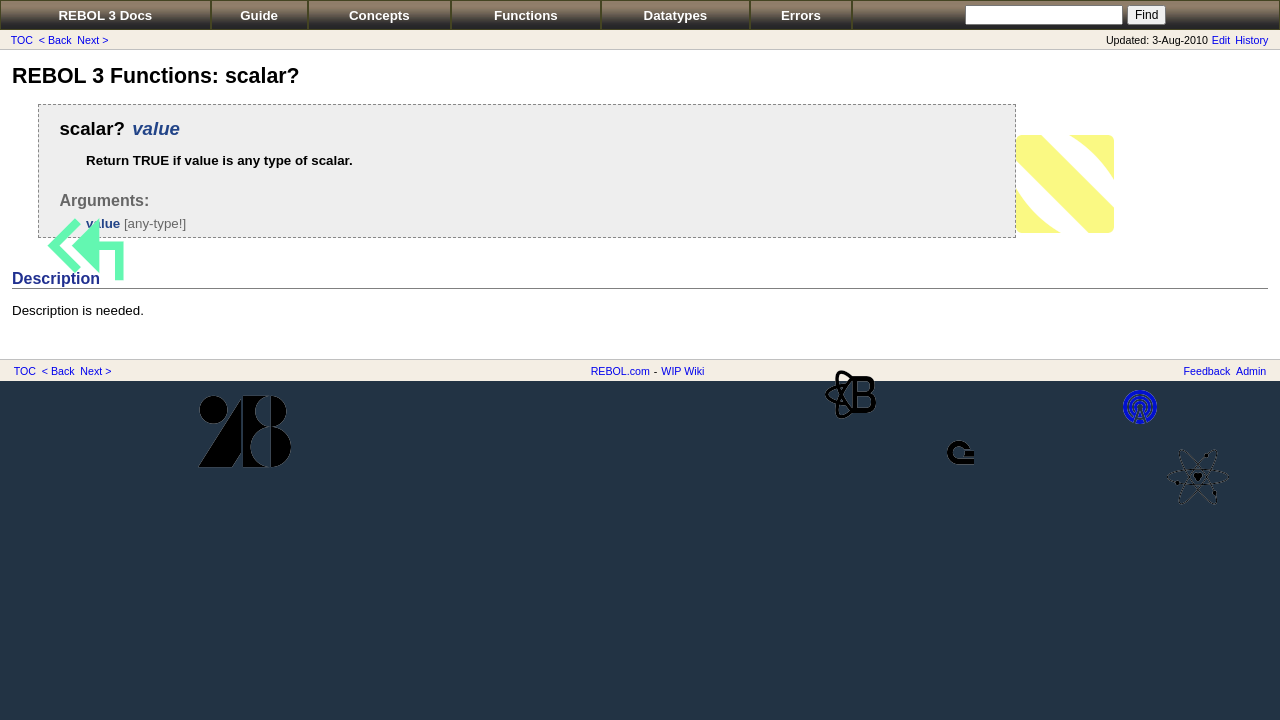 This screenshot has height=720, width=1280. What do you see at coordinates (1140, 407) in the screenshot?
I see `open the AntennaPod podcast app` at bounding box center [1140, 407].